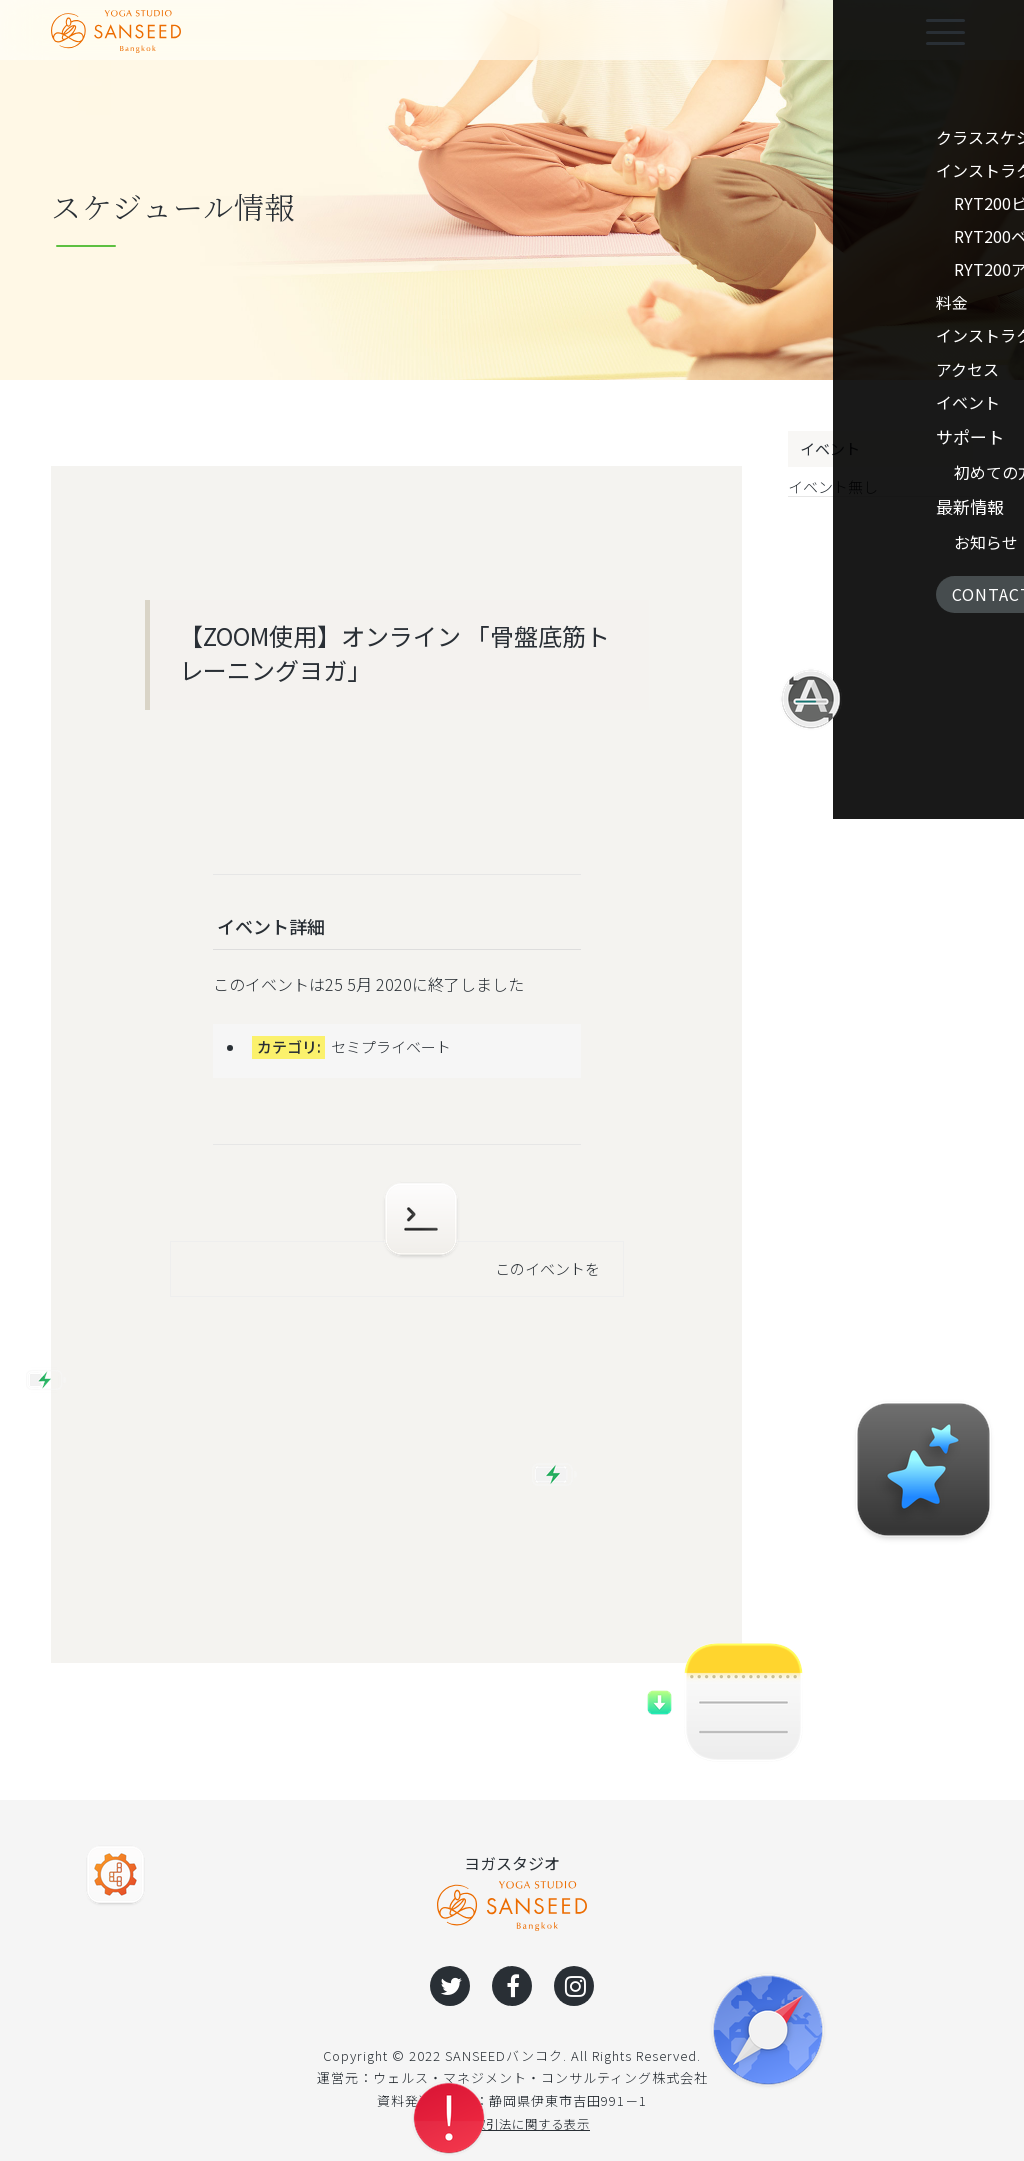 The image size is (1024, 2161). What do you see at coordinates (811, 699) in the screenshot?
I see `check for available software updates` at bounding box center [811, 699].